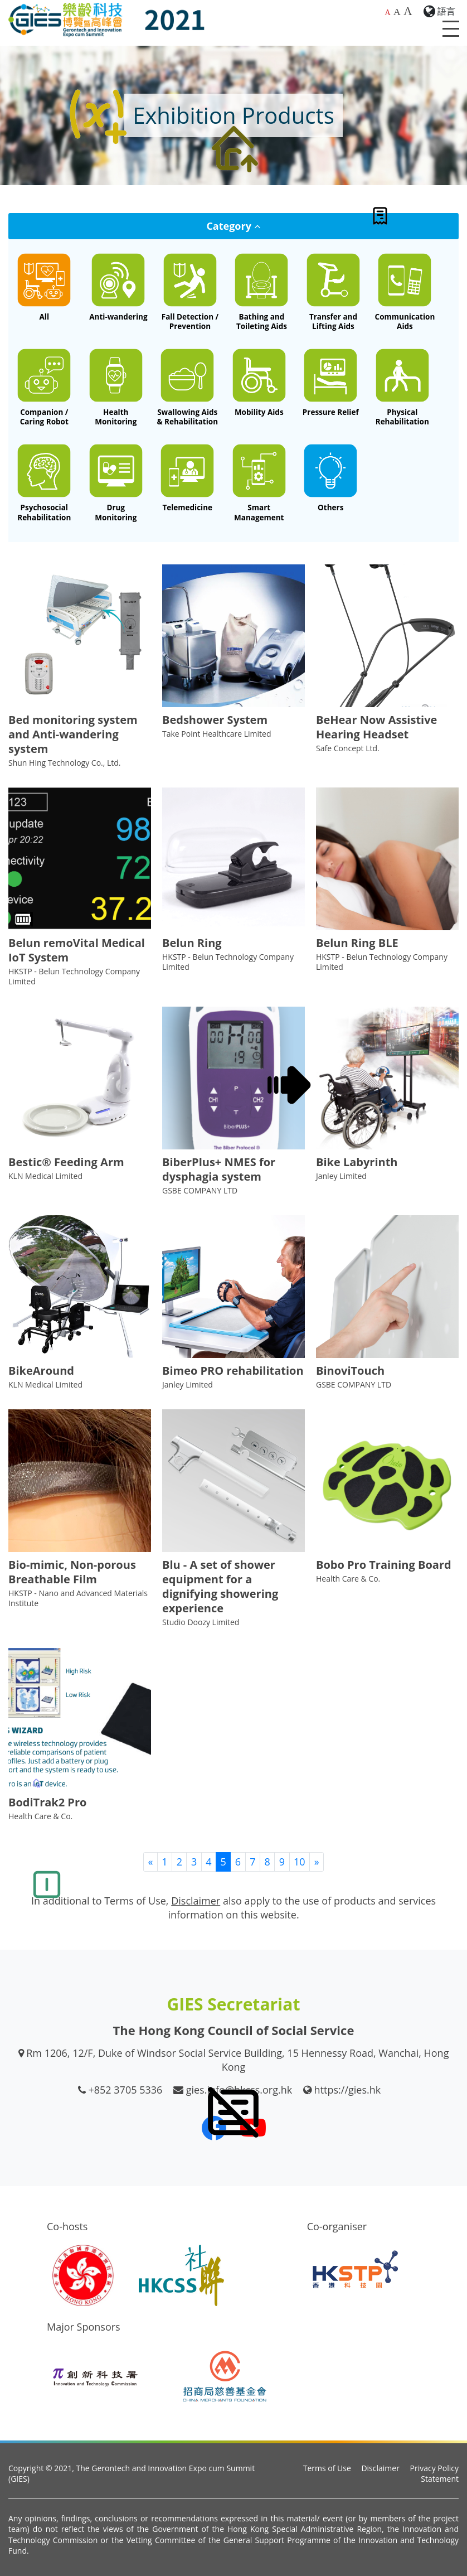  Describe the element at coordinates (47, 1884) in the screenshot. I see `access information or details` at that location.